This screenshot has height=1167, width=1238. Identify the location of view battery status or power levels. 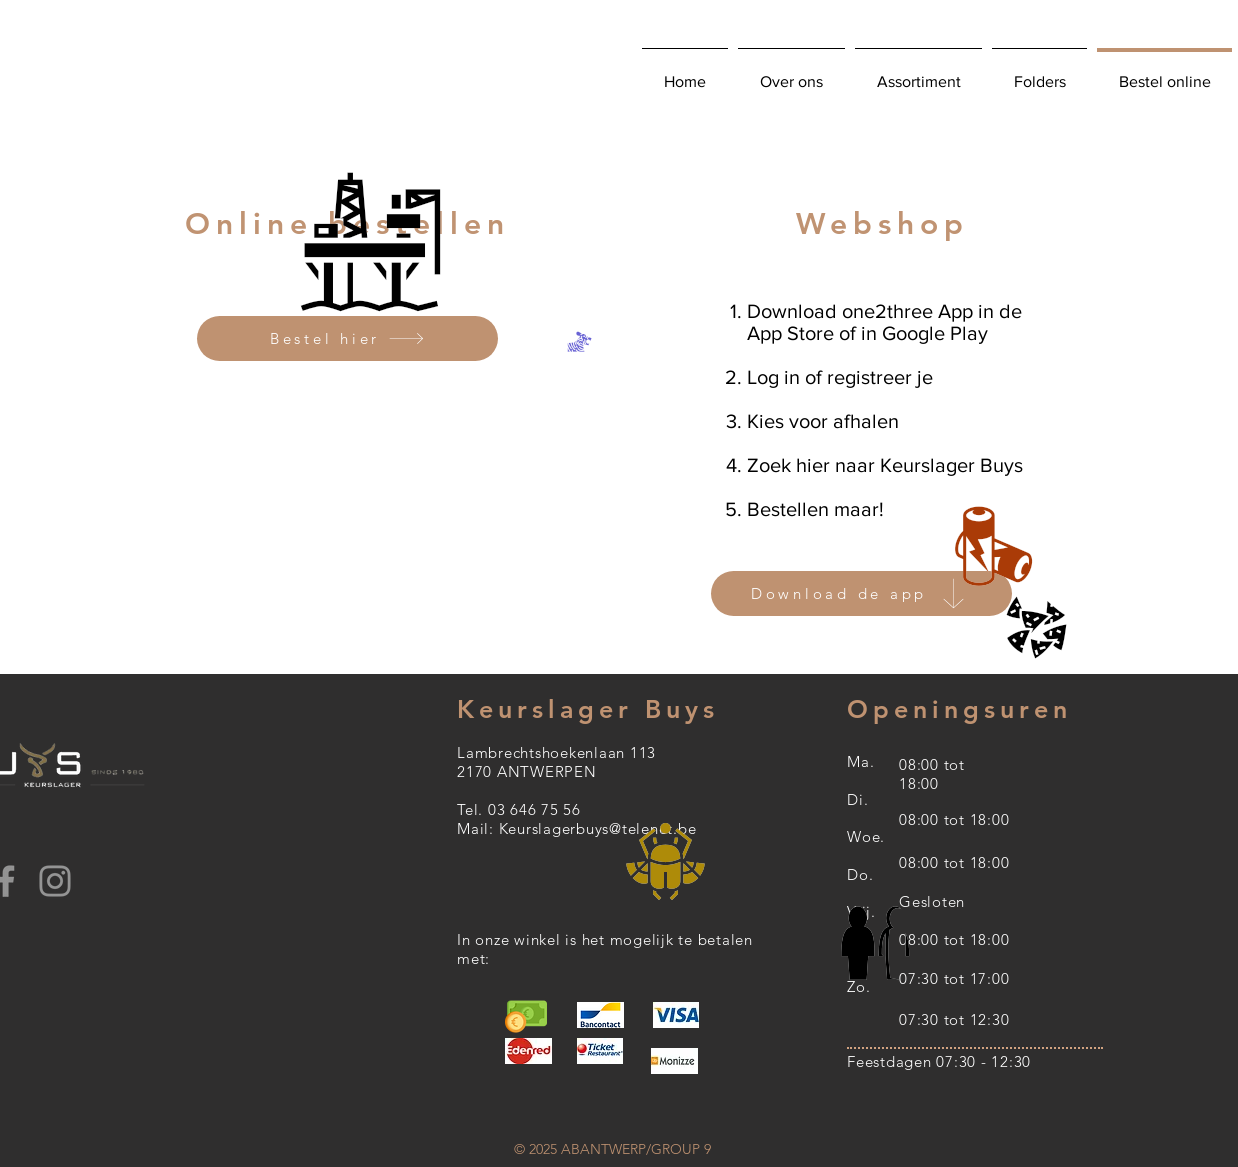
(993, 545).